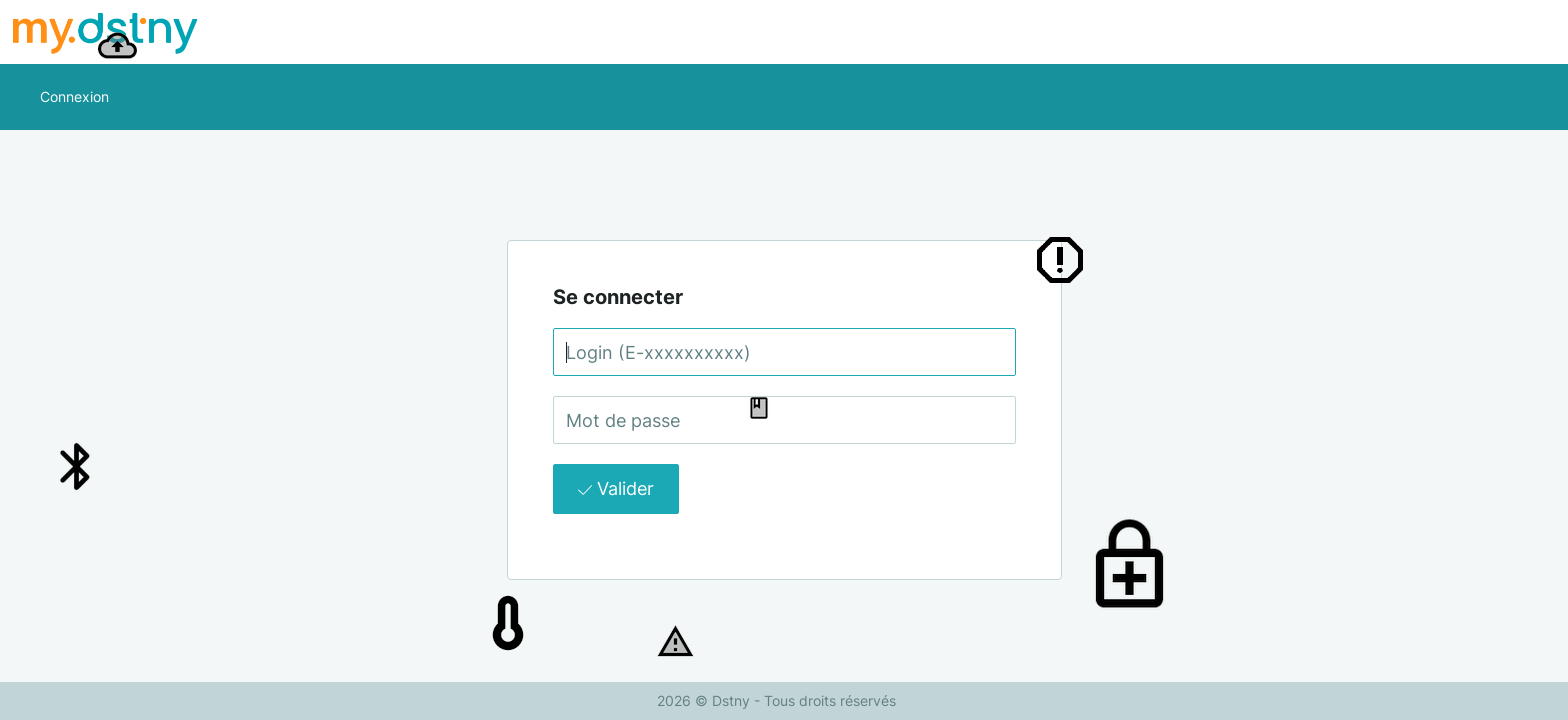 This screenshot has height=720, width=1568. I want to click on enable enhanced encryption for added security, so click(1129, 565).